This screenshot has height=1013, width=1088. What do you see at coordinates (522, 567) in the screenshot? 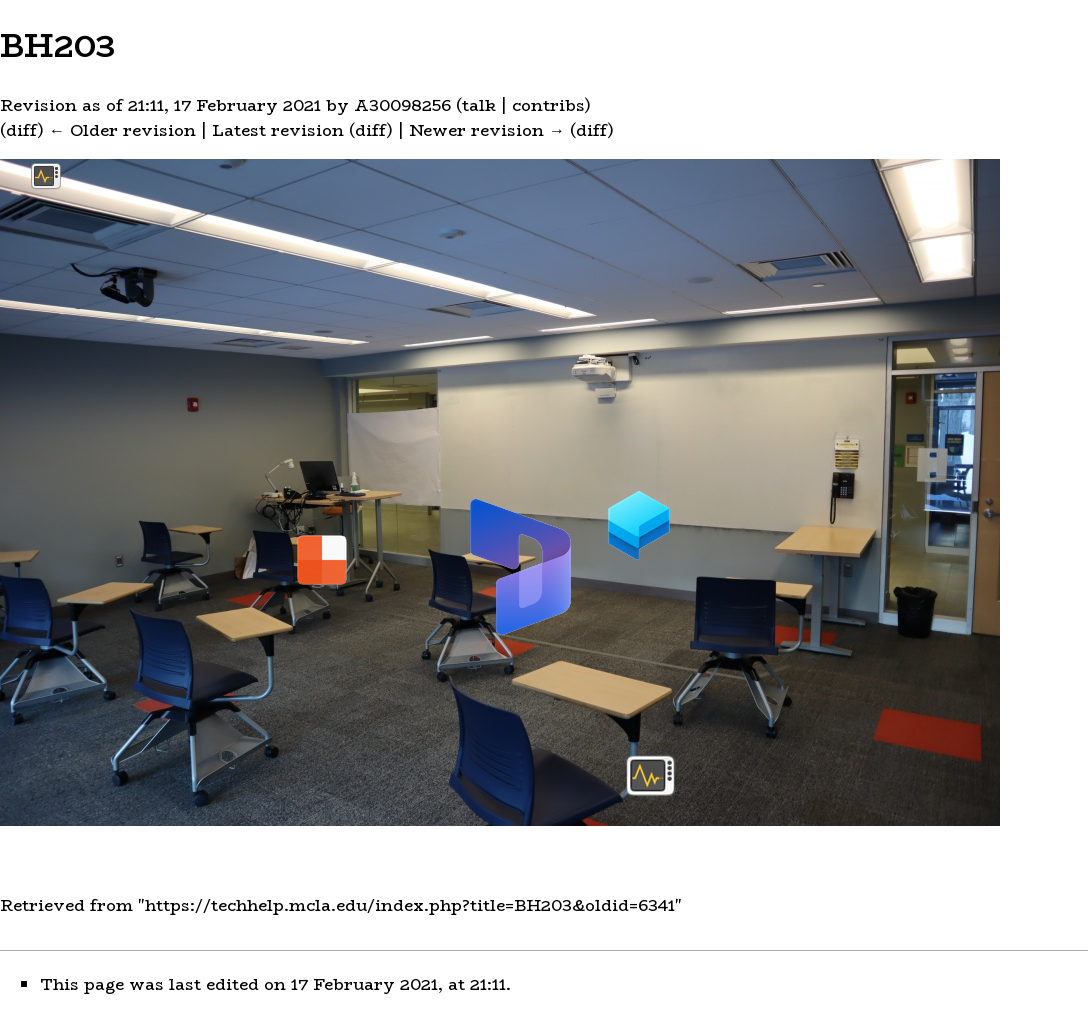
I see `open Microsoft Dynamics app` at bounding box center [522, 567].